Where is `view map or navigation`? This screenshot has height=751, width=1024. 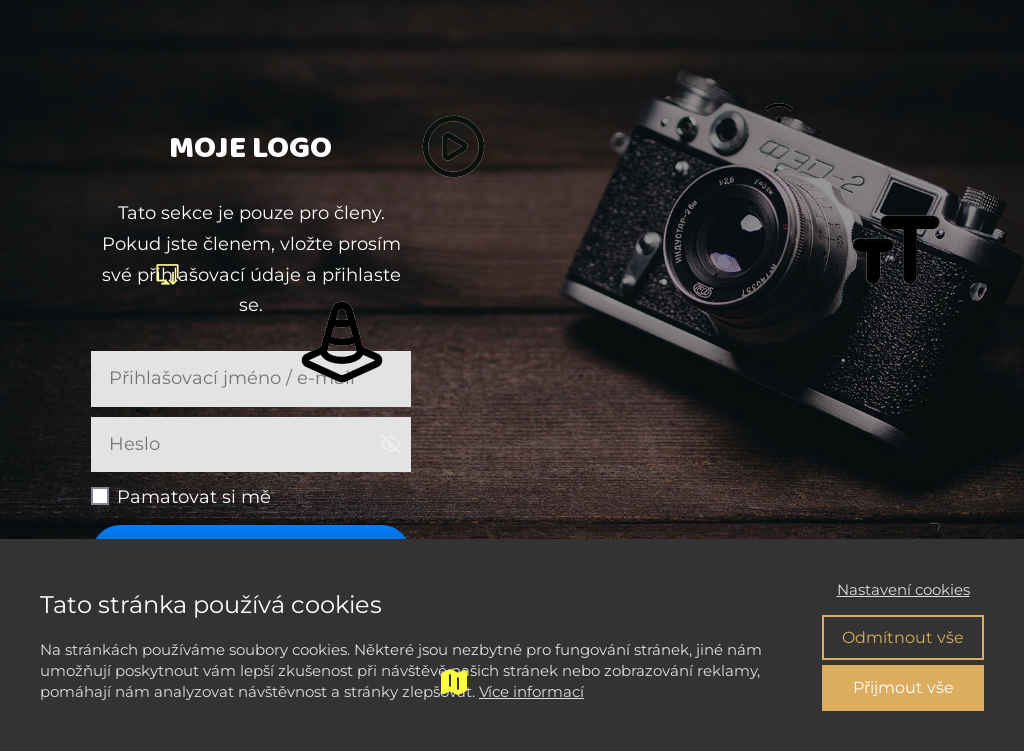 view map or navigation is located at coordinates (454, 682).